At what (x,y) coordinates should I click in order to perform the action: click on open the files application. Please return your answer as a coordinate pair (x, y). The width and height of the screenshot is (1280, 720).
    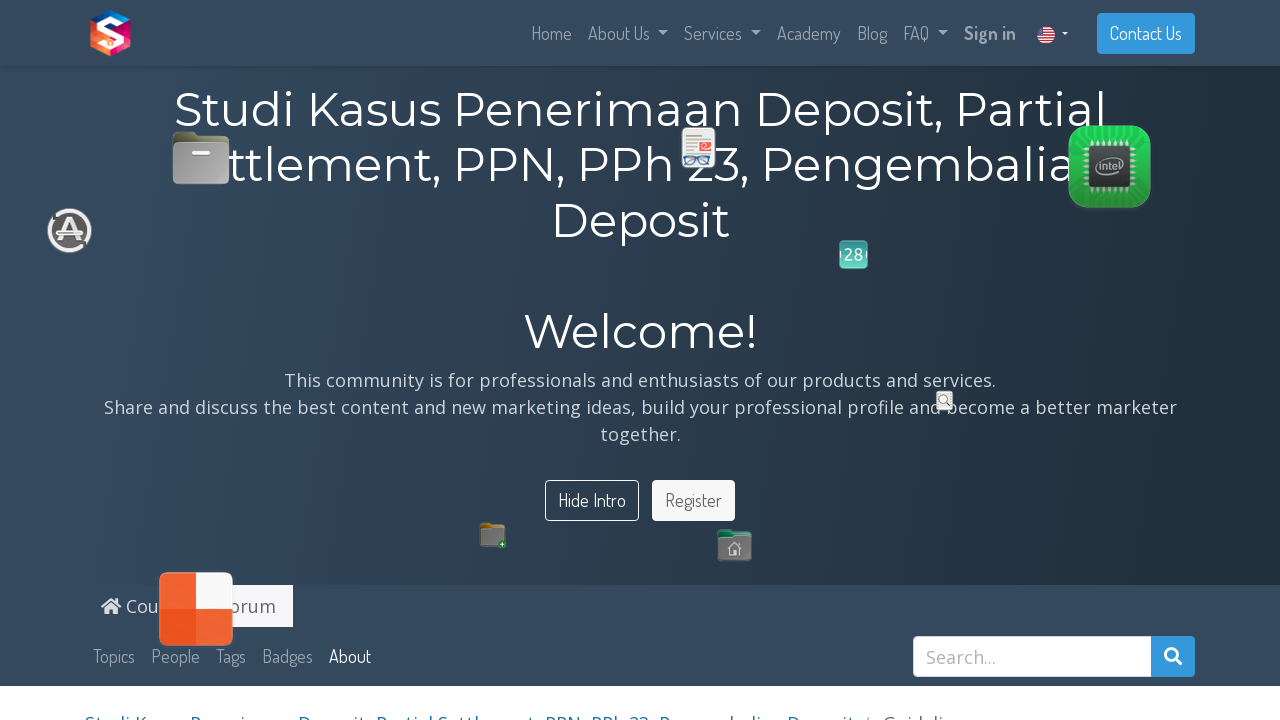
    Looking at the image, I should click on (201, 158).